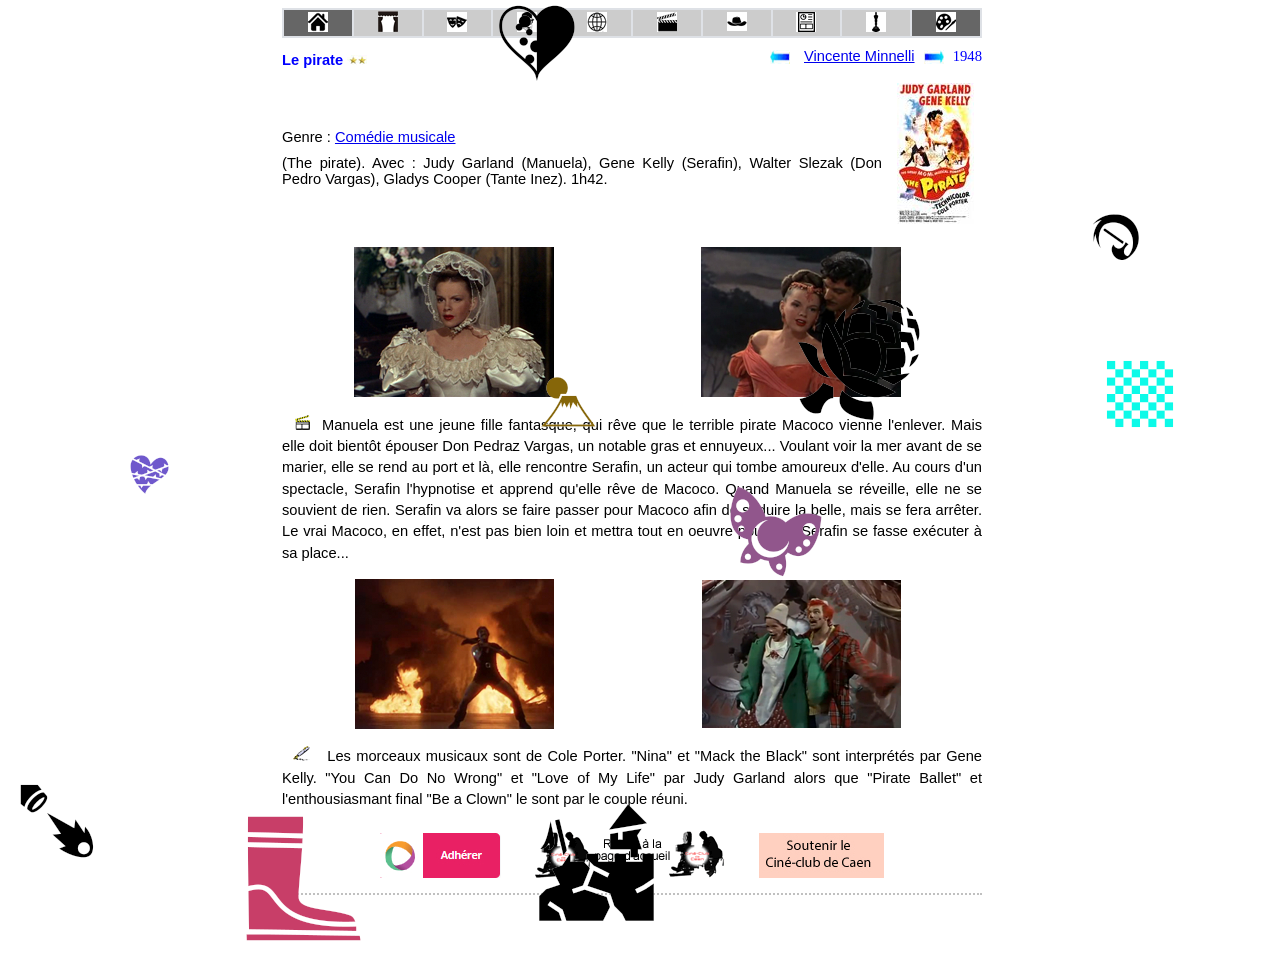 The height and width of the screenshot is (958, 1264). Describe the element at coordinates (568, 400) in the screenshot. I see `represents Japan or Japanese-related content` at that location.